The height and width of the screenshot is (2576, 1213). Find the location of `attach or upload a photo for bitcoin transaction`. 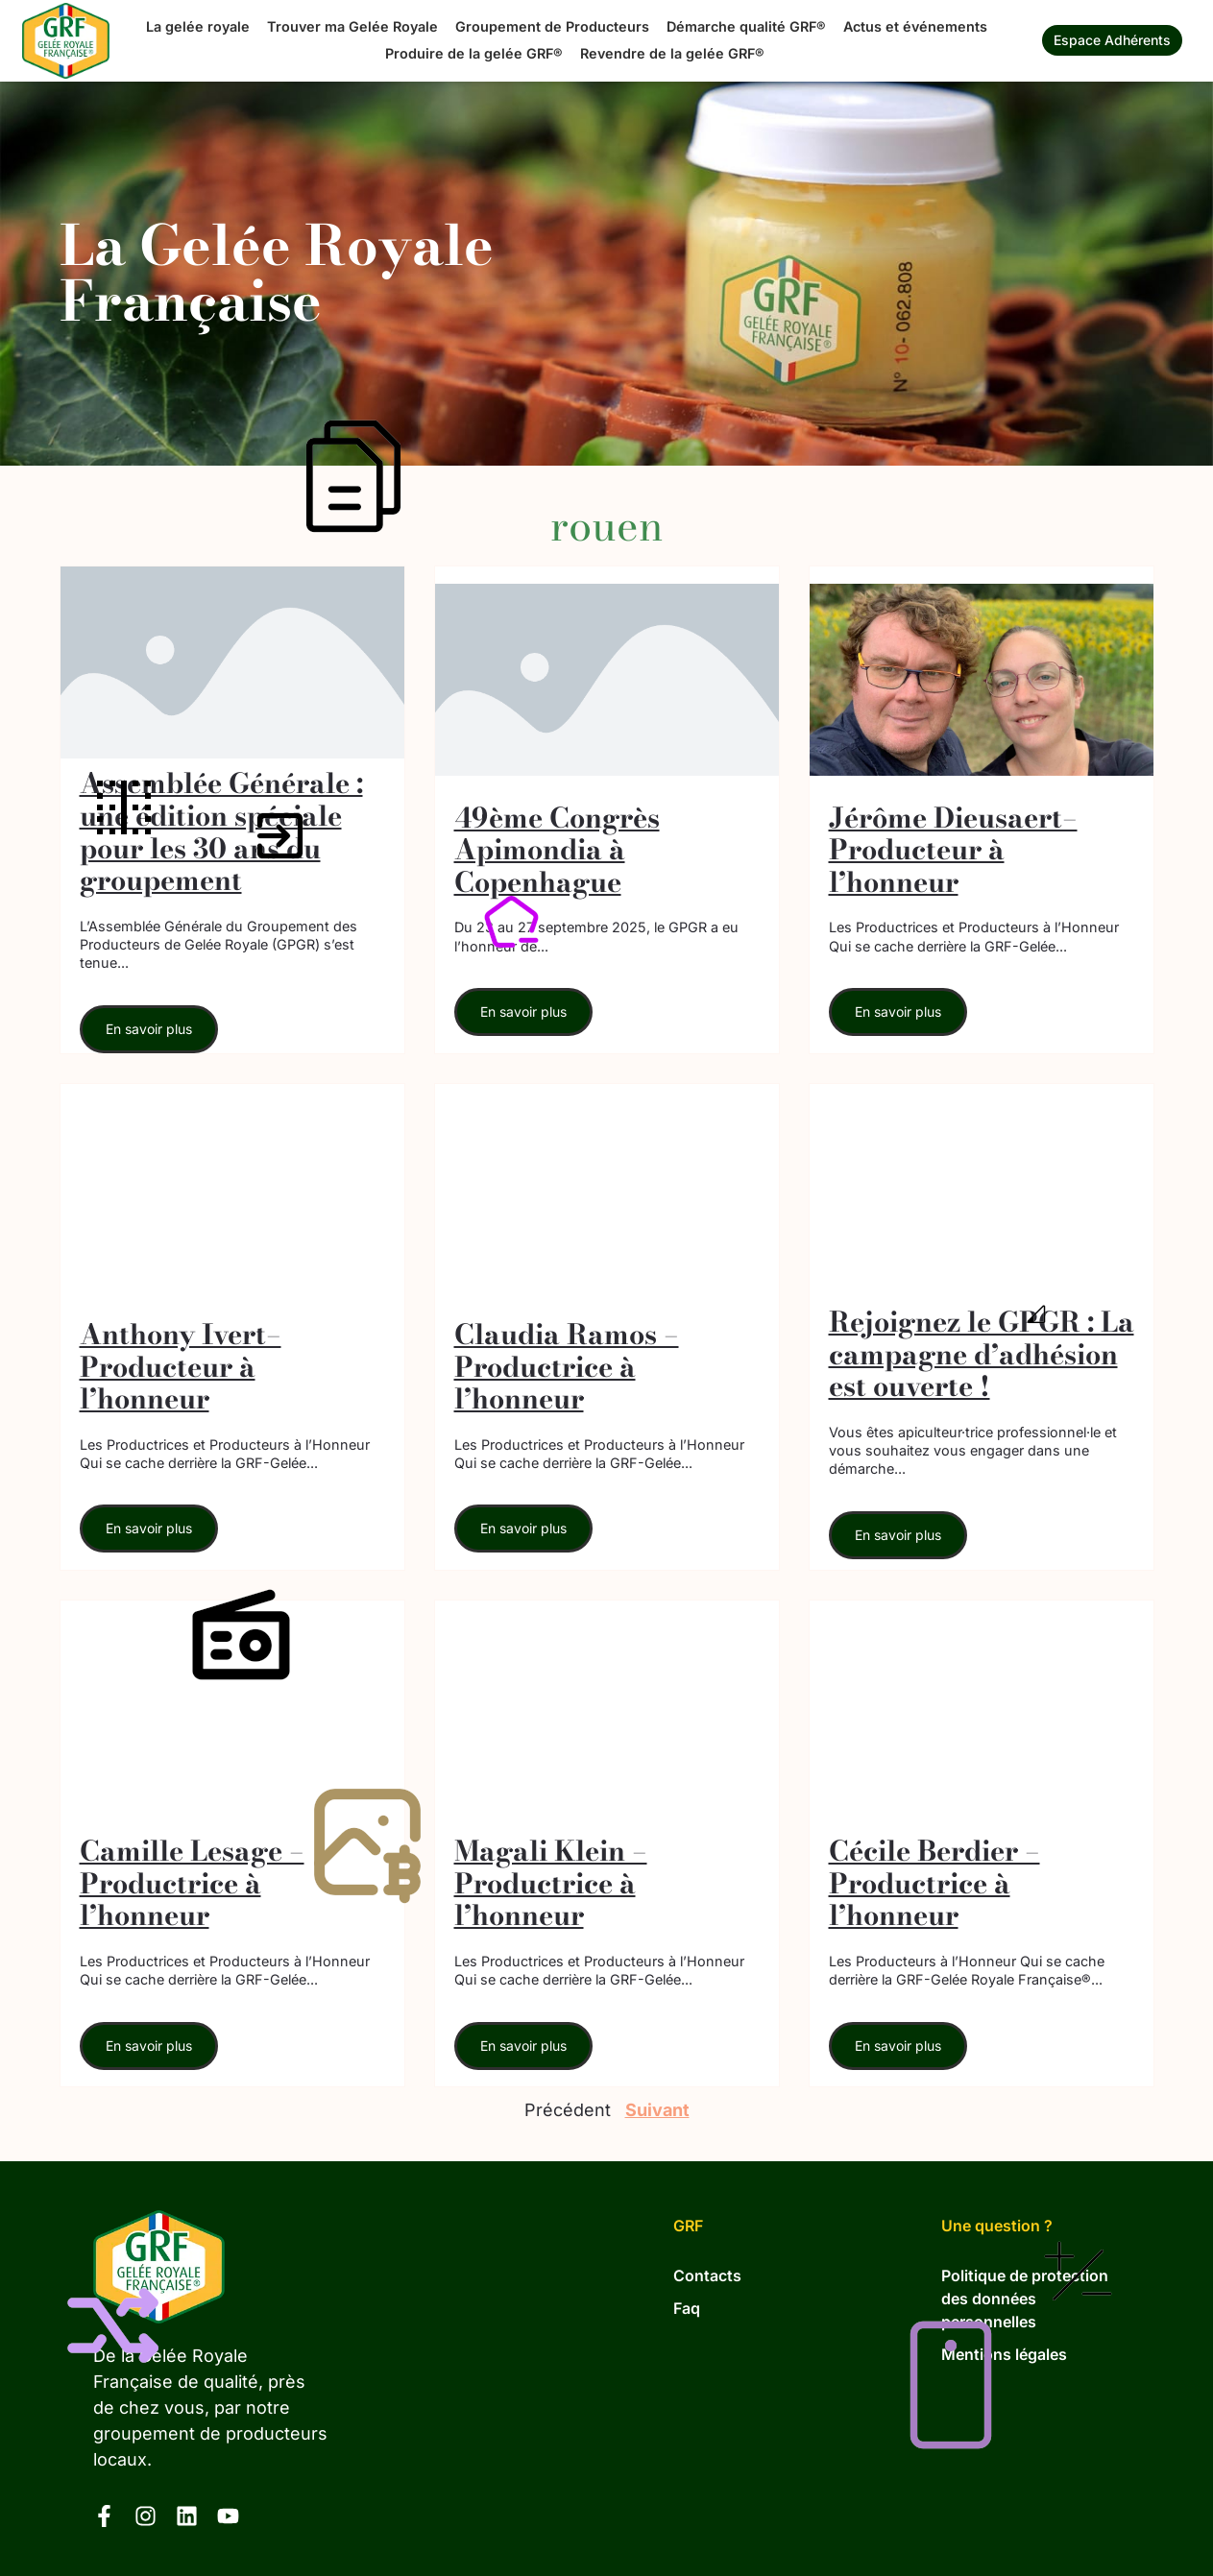

attach or upload a photo for bitcoin transaction is located at coordinates (367, 1842).